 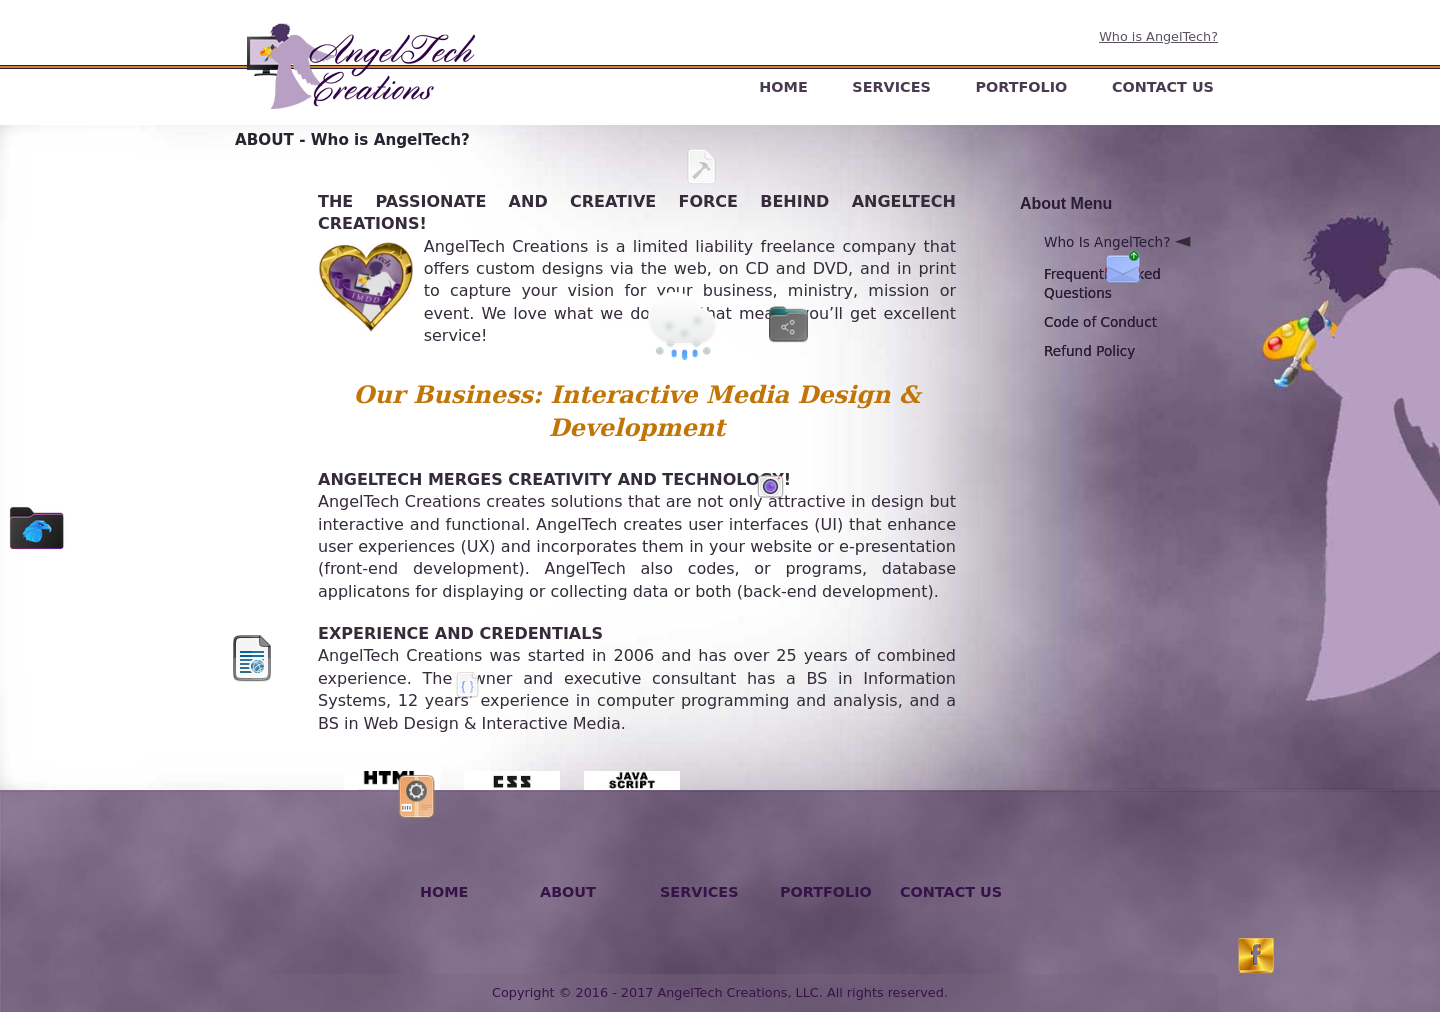 What do you see at coordinates (416, 796) in the screenshot?
I see `indicates package installation or setup in progress` at bounding box center [416, 796].